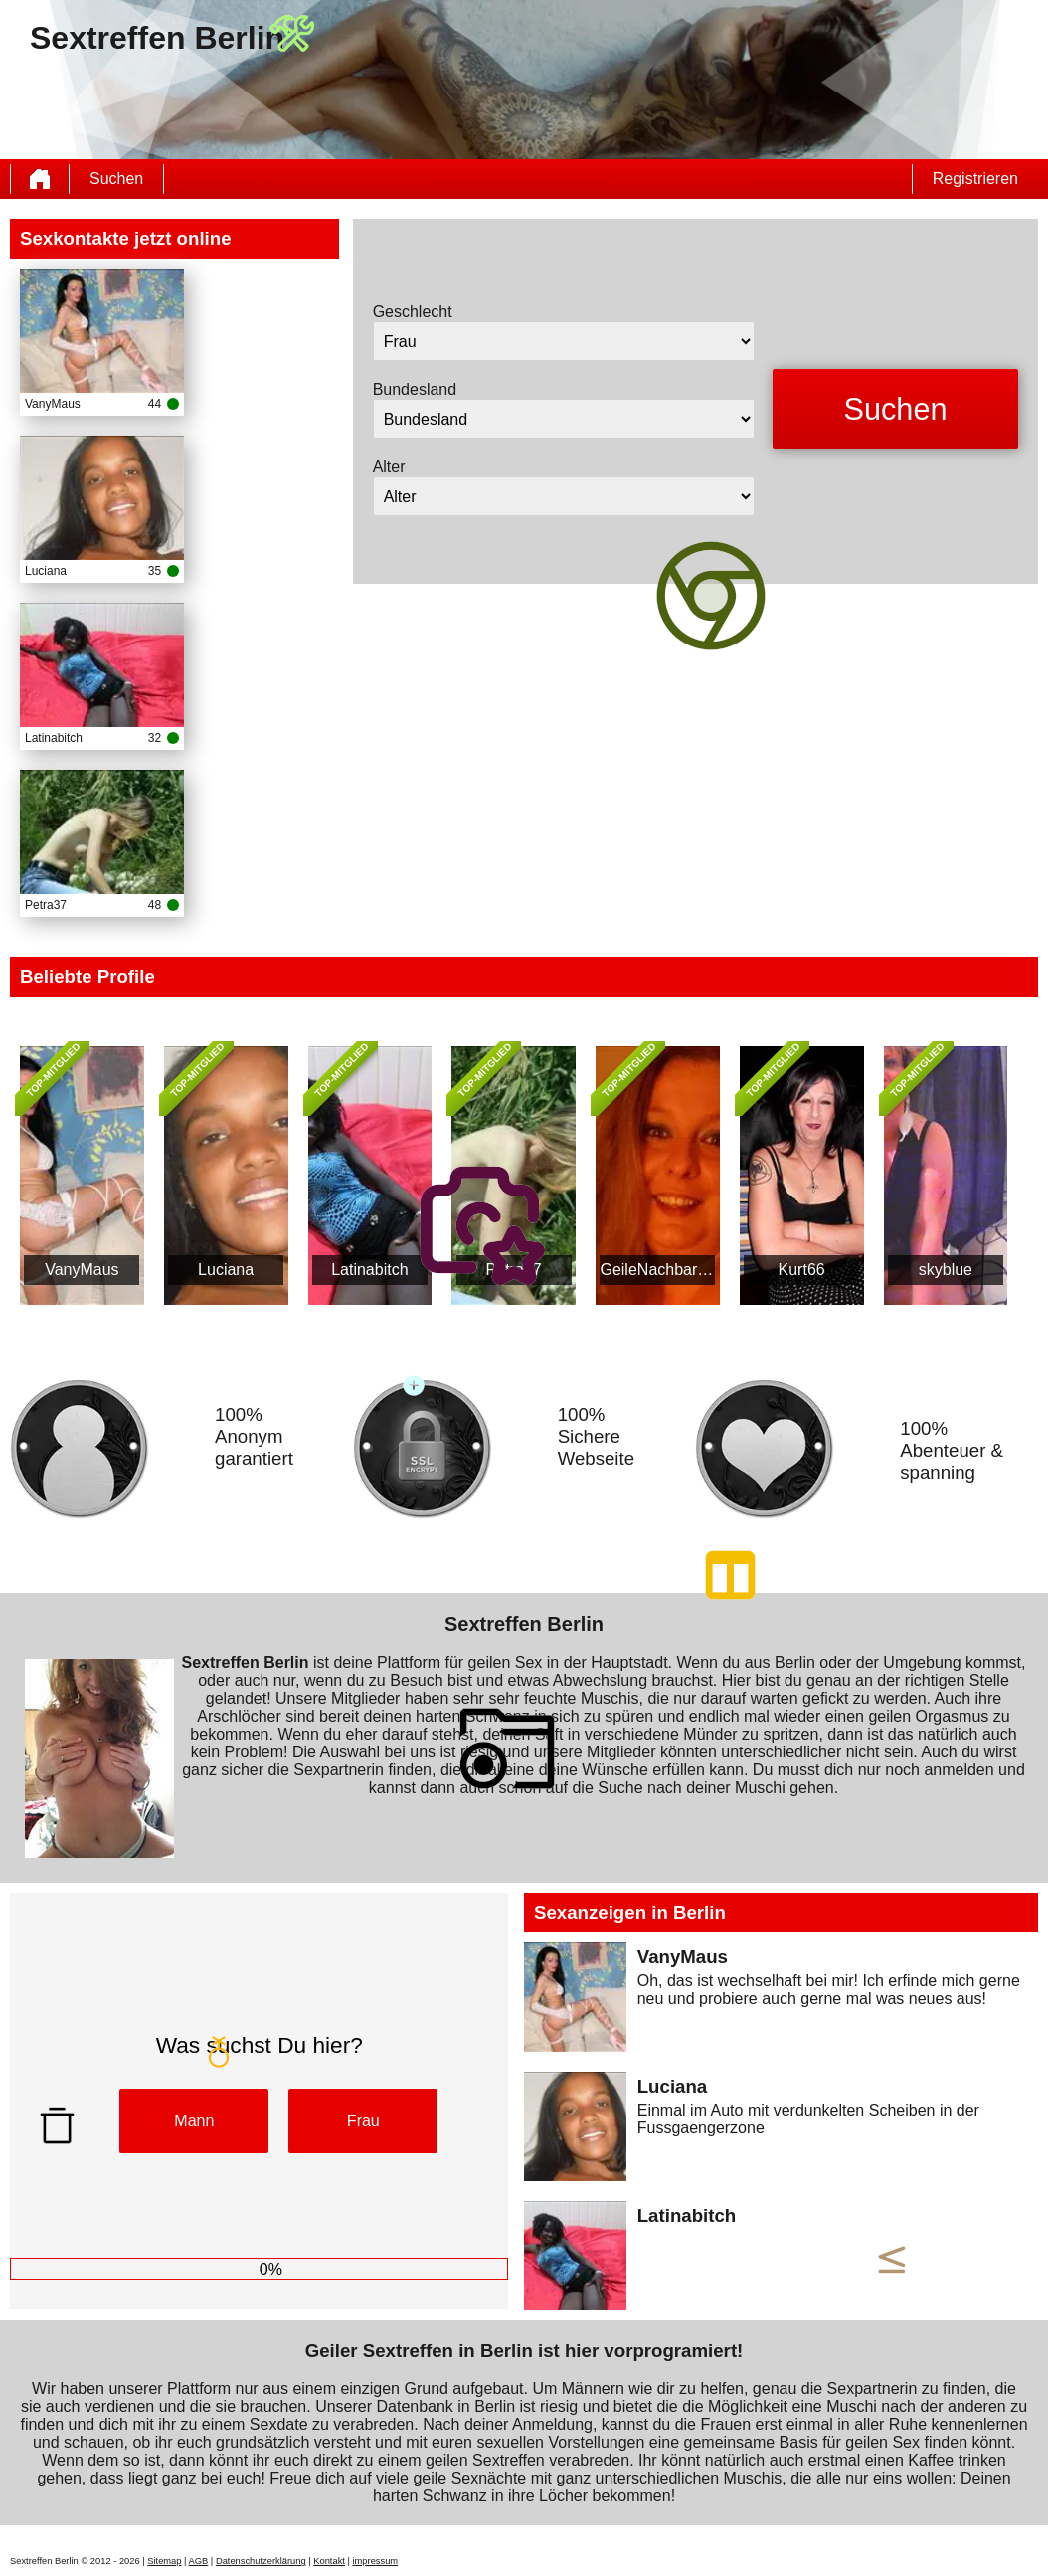 This screenshot has width=1048, height=2576. What do you see at coordinates (507, 1748) in the screenshot?
I see `navigate to the root directory` at bounding box center [507, 1748].